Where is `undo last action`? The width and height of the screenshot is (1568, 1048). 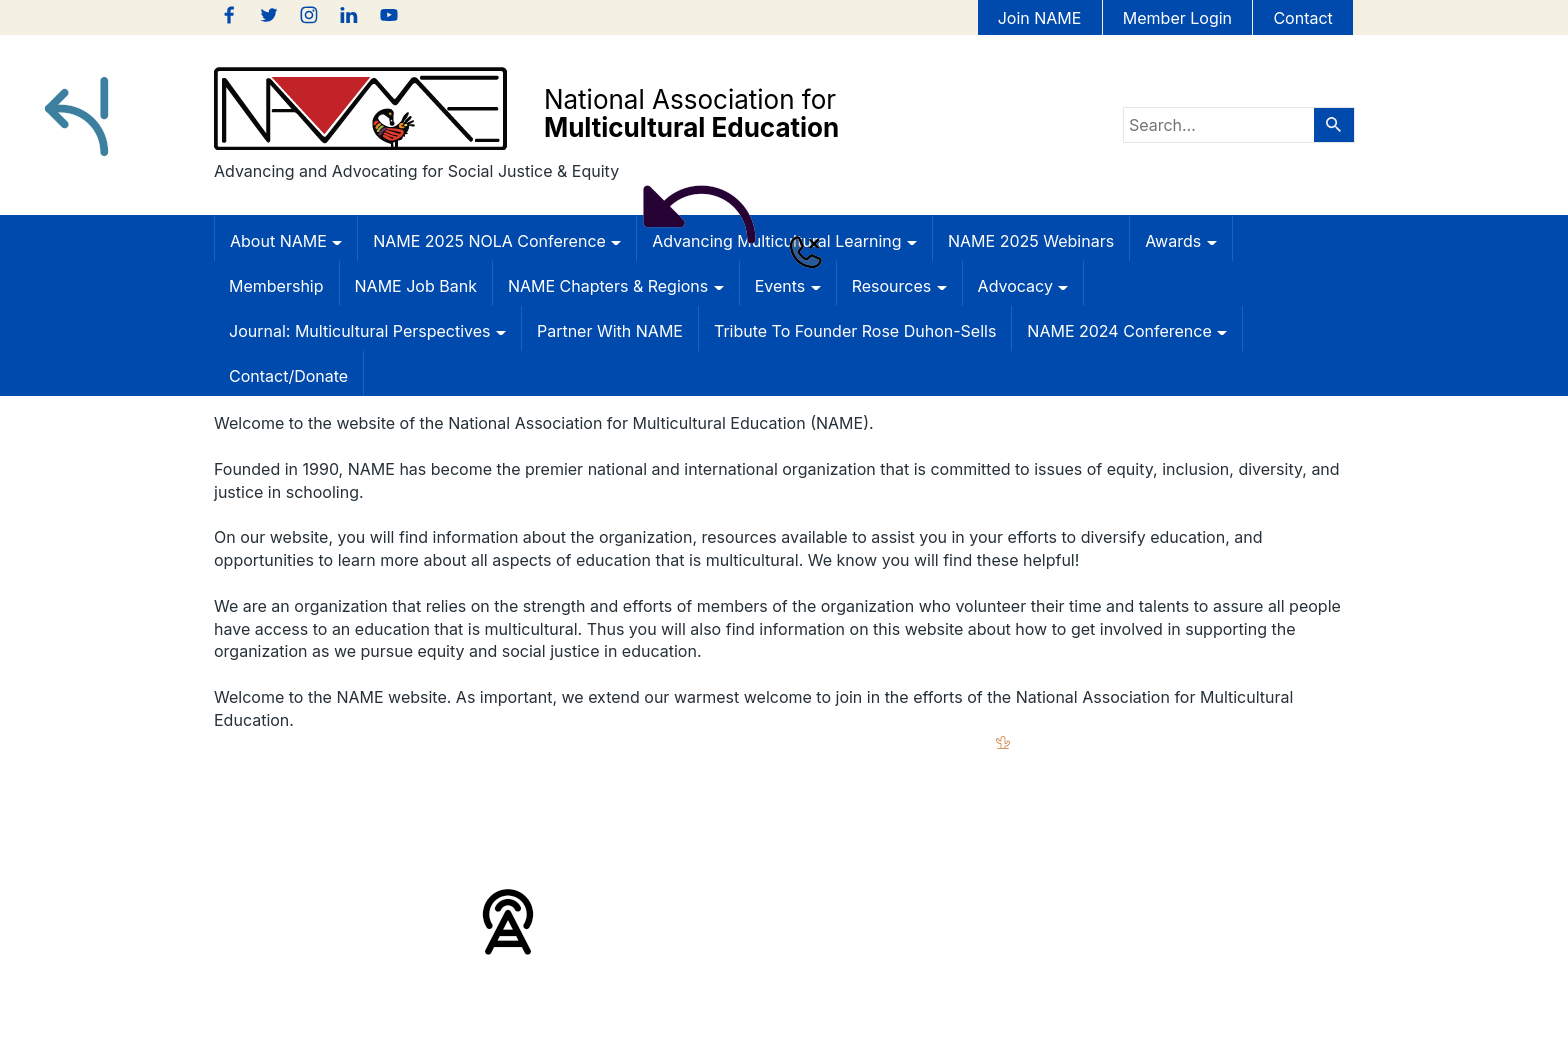 undo last action is located at coordinates (701, 210).